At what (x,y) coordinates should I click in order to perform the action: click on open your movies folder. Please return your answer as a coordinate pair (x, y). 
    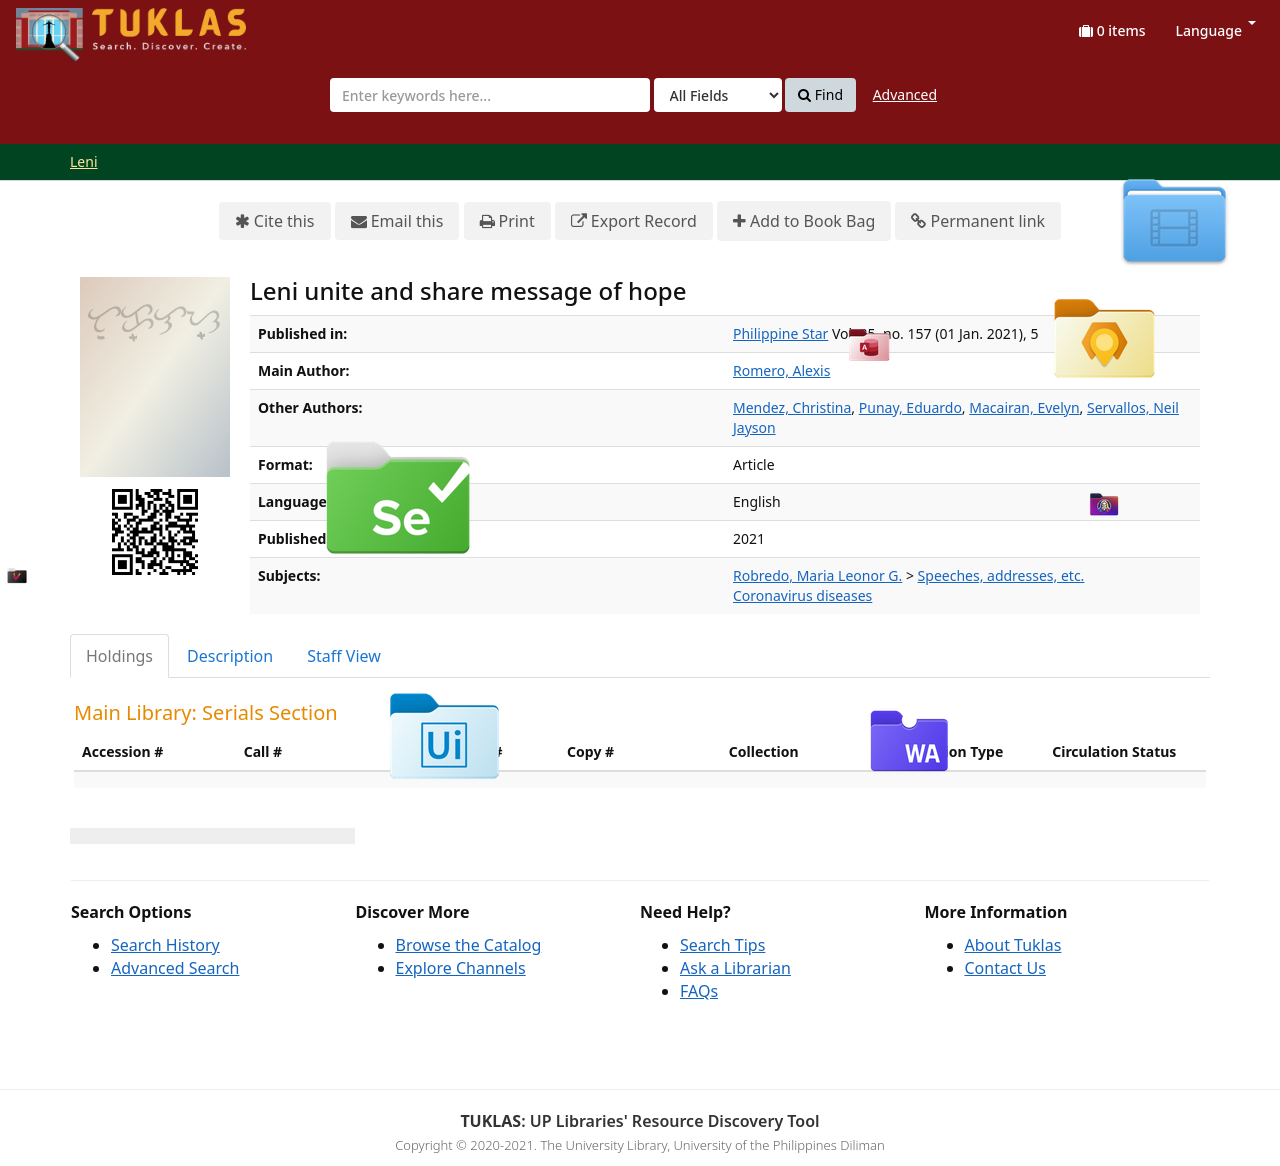
    Looking at the image, I should click on (1174, 220).